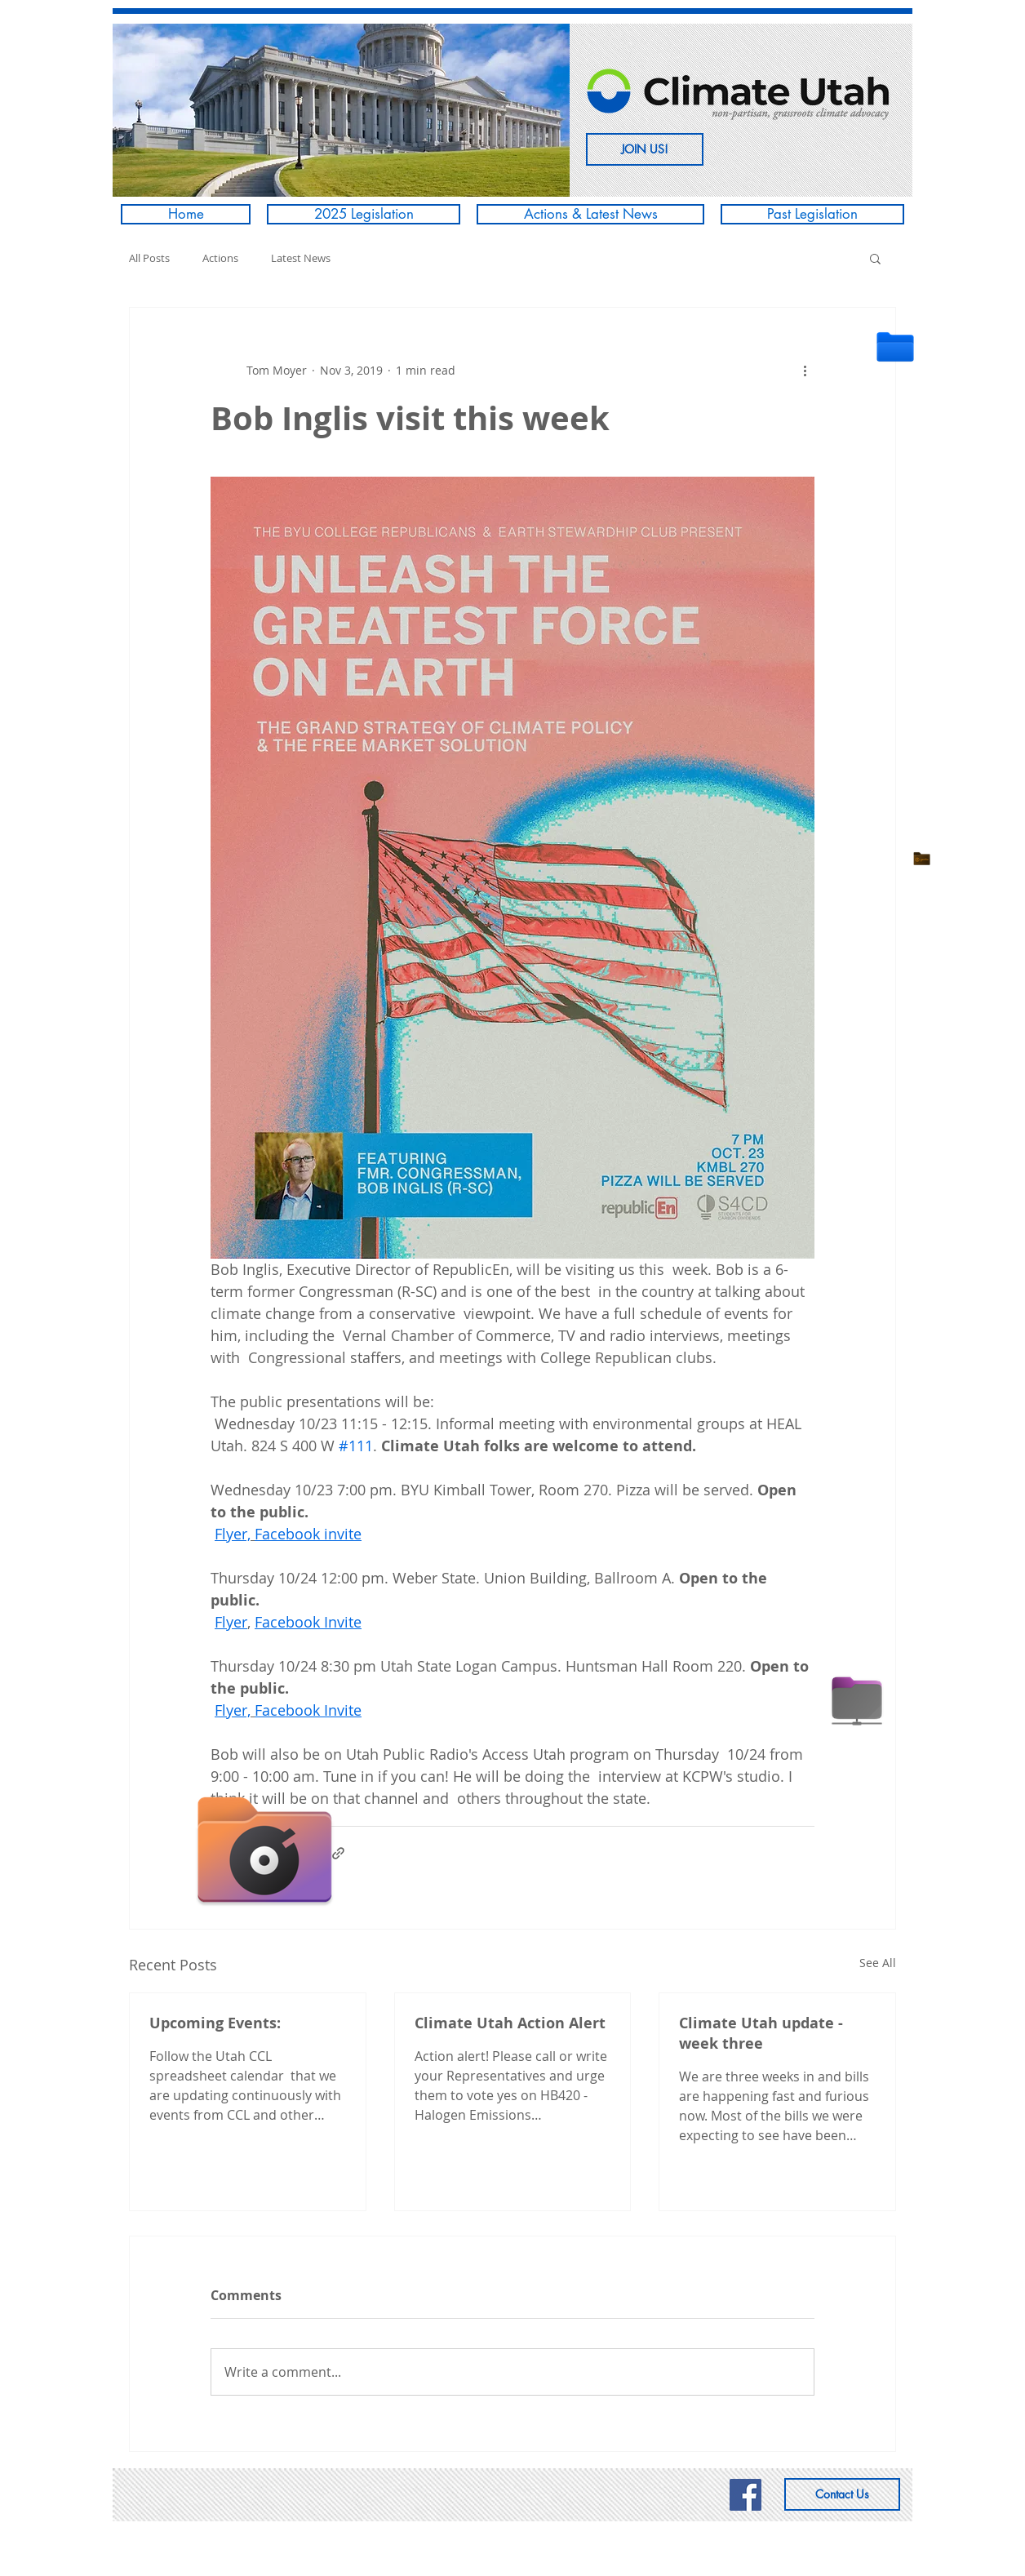 Image resolution: width=1025 pixels, height=2576 pixels. Describe the element at coordinates (895, 347) in the screenshot. I see `open folder containing files or documents` at that location.